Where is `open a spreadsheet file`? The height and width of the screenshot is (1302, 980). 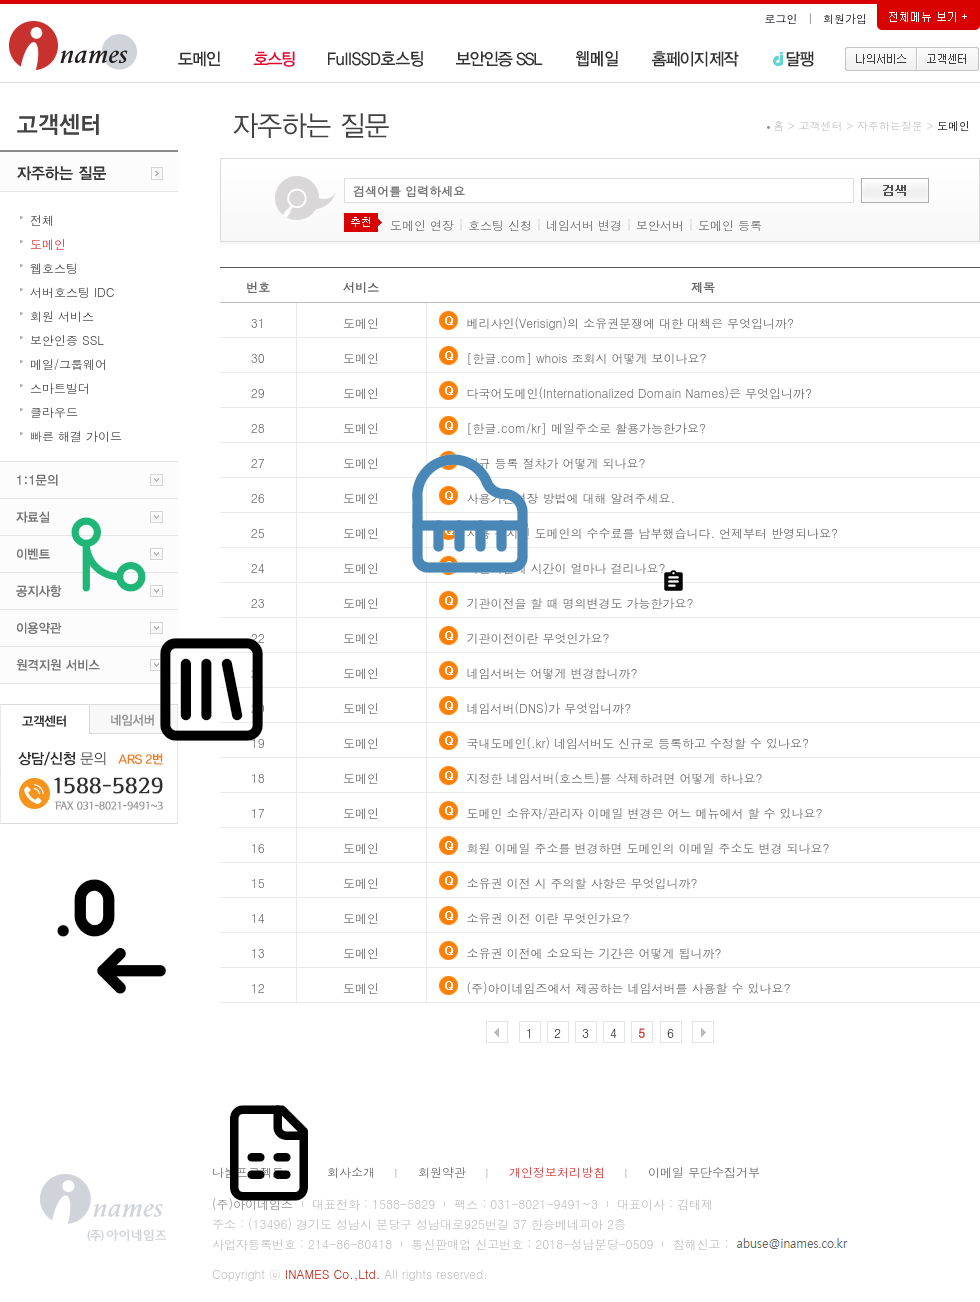 open a spreadsheet file is located at coordinates (269, 1153).